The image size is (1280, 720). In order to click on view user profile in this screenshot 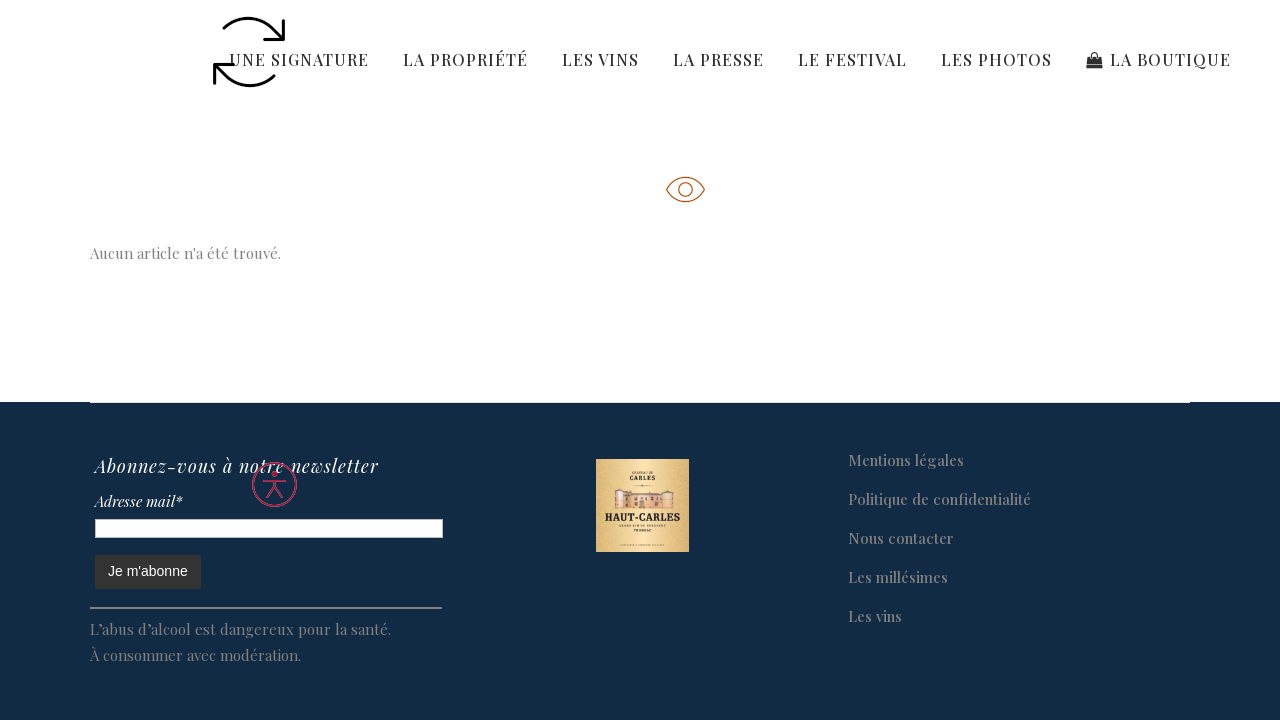, I will do `click(274, 484)`.